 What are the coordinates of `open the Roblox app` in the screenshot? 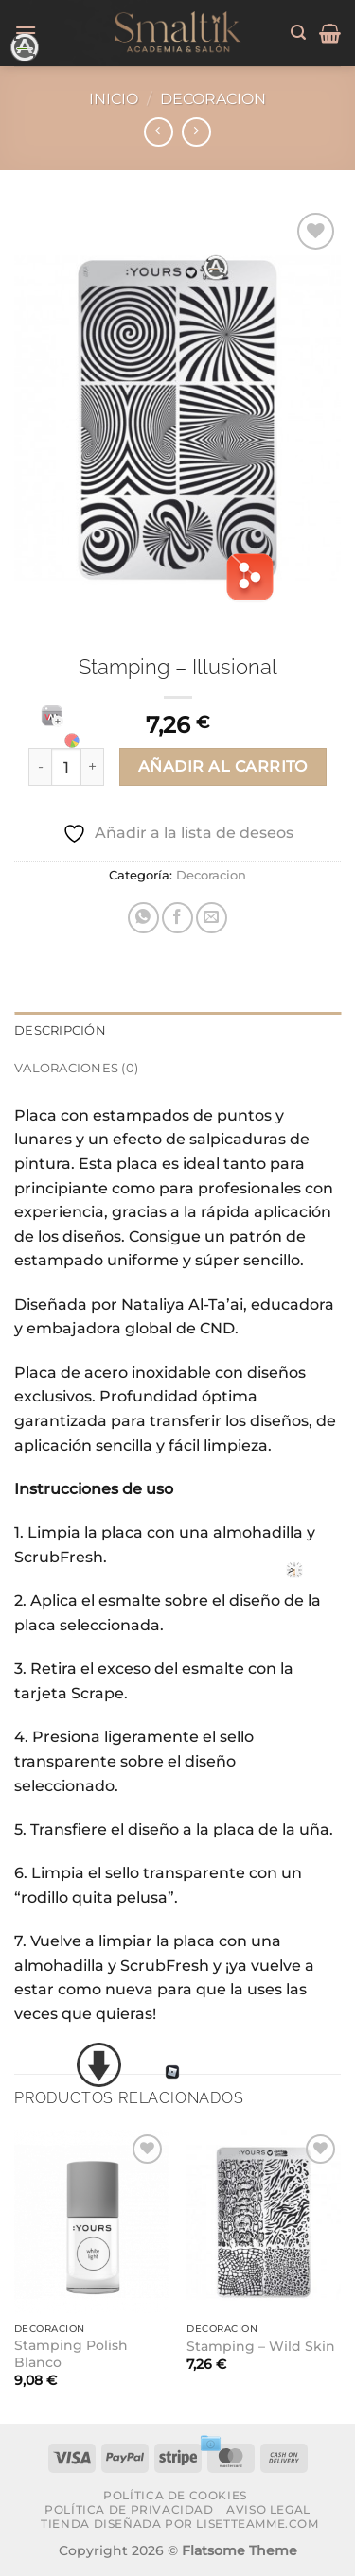 It's located at (172, 2072).